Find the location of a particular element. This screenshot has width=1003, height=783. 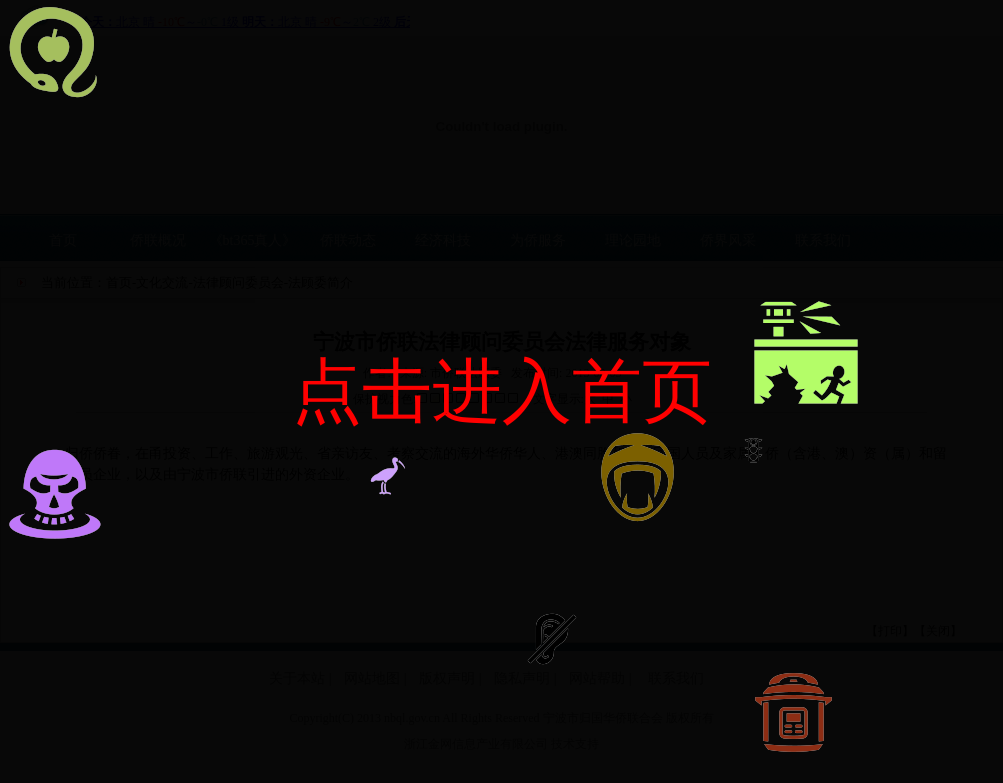

indicates poison or venom status effect is located at coordinates (638, 477).